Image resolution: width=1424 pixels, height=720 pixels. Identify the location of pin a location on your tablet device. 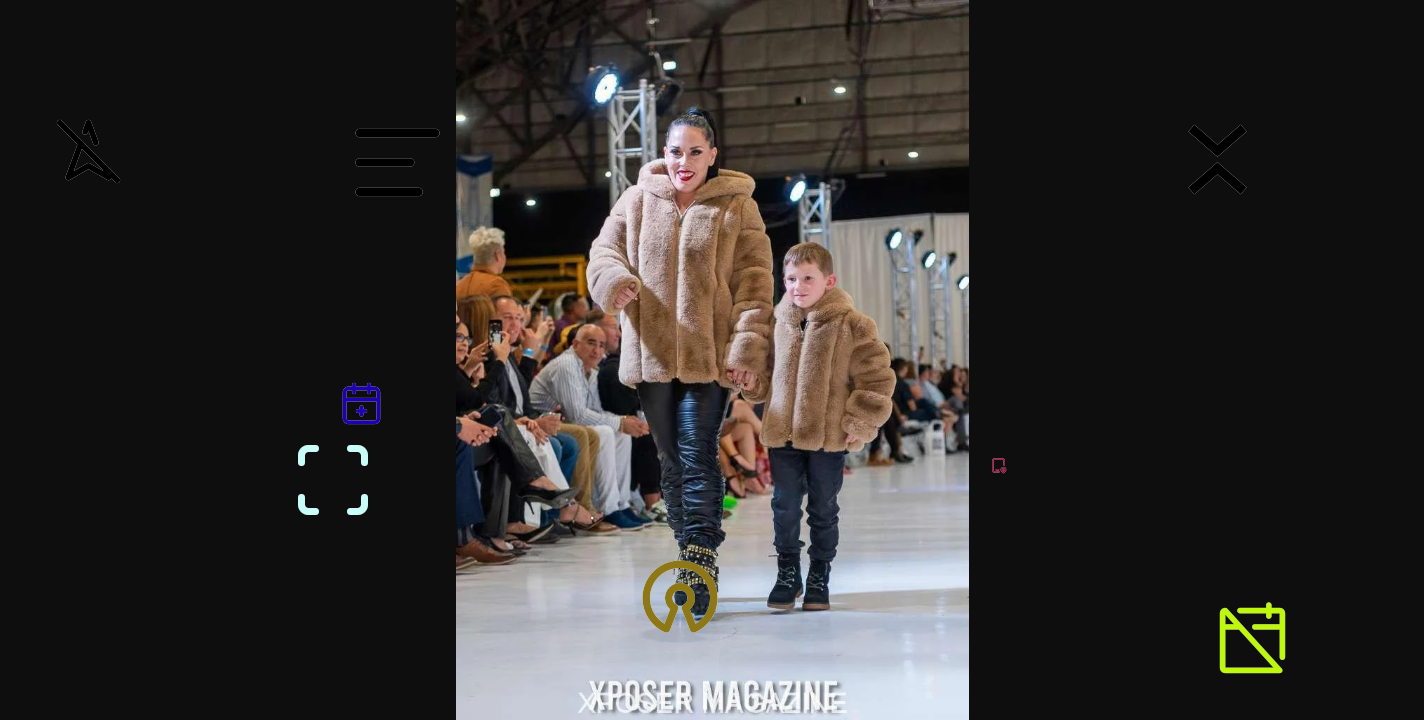
(998, 465).